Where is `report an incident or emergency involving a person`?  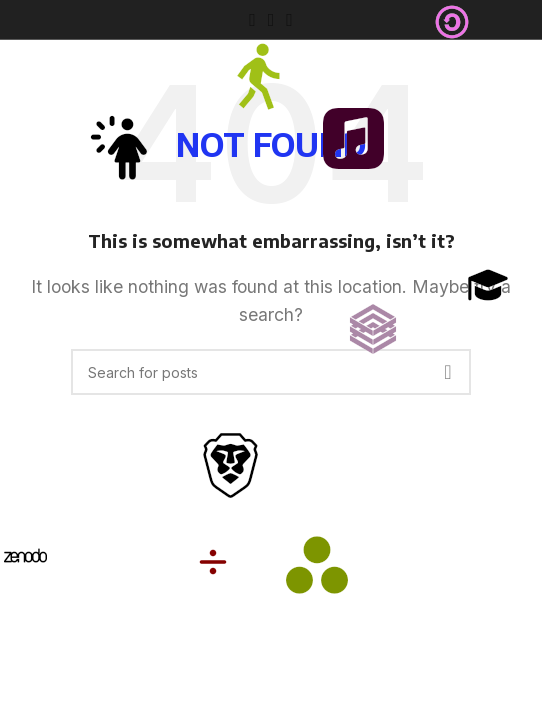
report an incident or emergency involving a person is located at coordinates (124, 149).